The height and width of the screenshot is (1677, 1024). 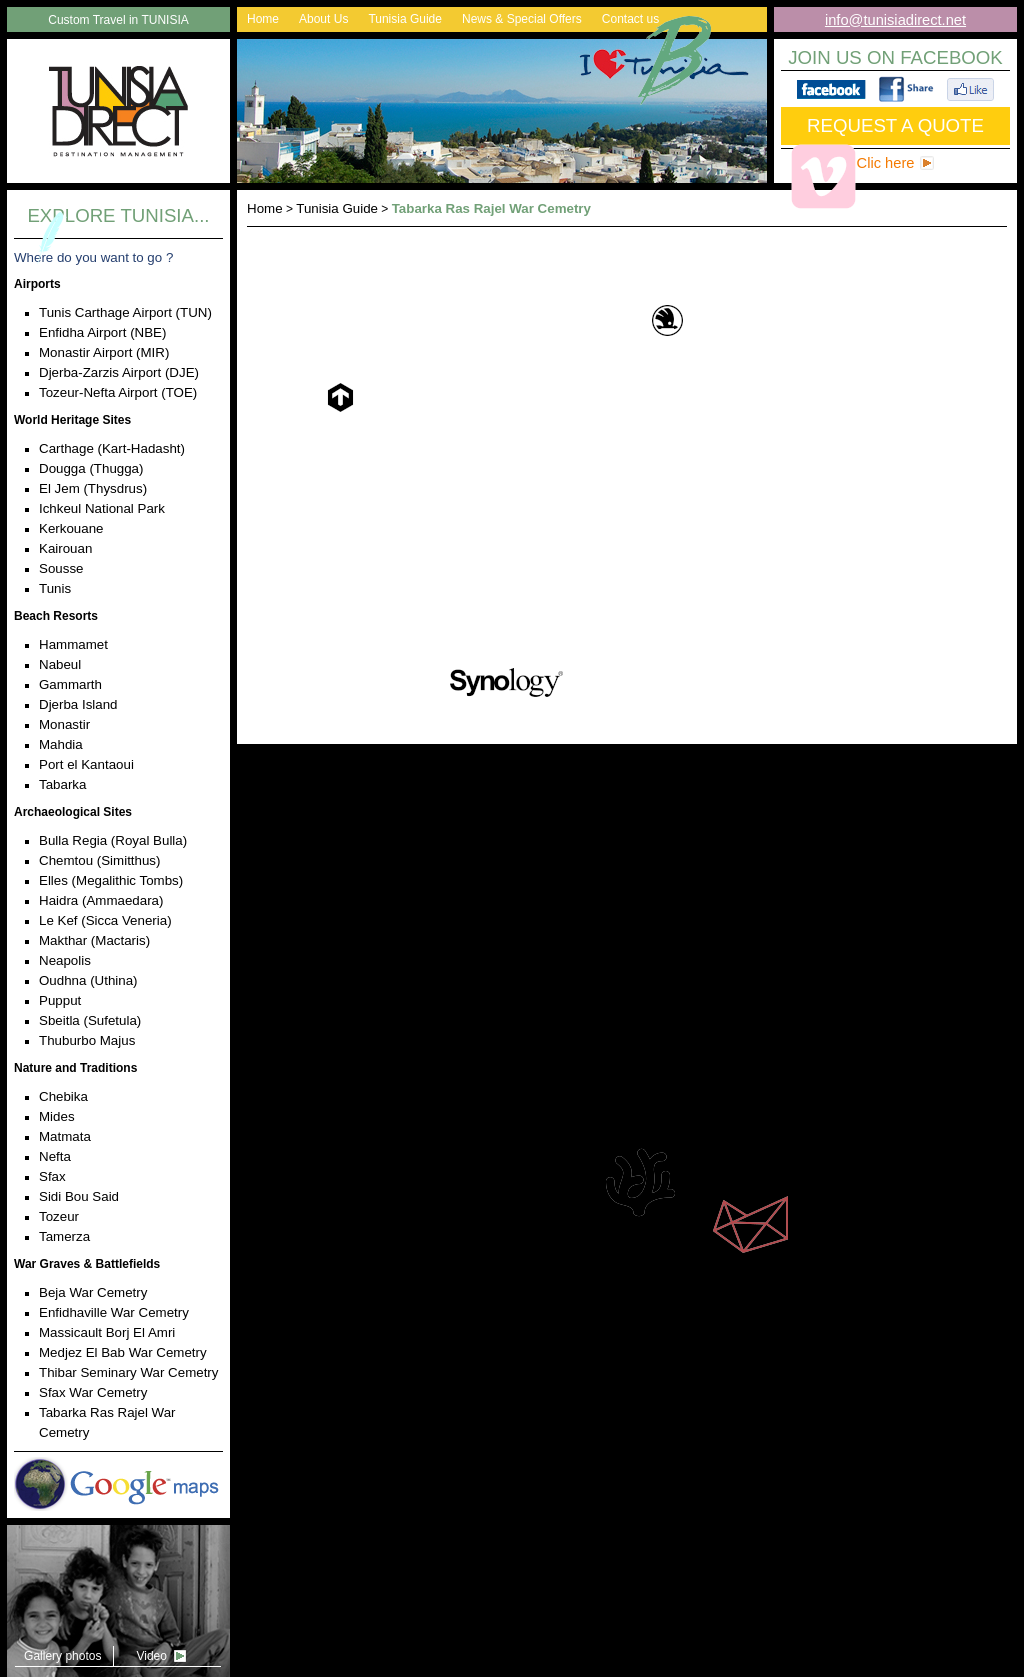 What do you see at coordinates (750, 1224) in the screenshot?
I see `checkio coding platform logo` at bounding box center [750, 1224].